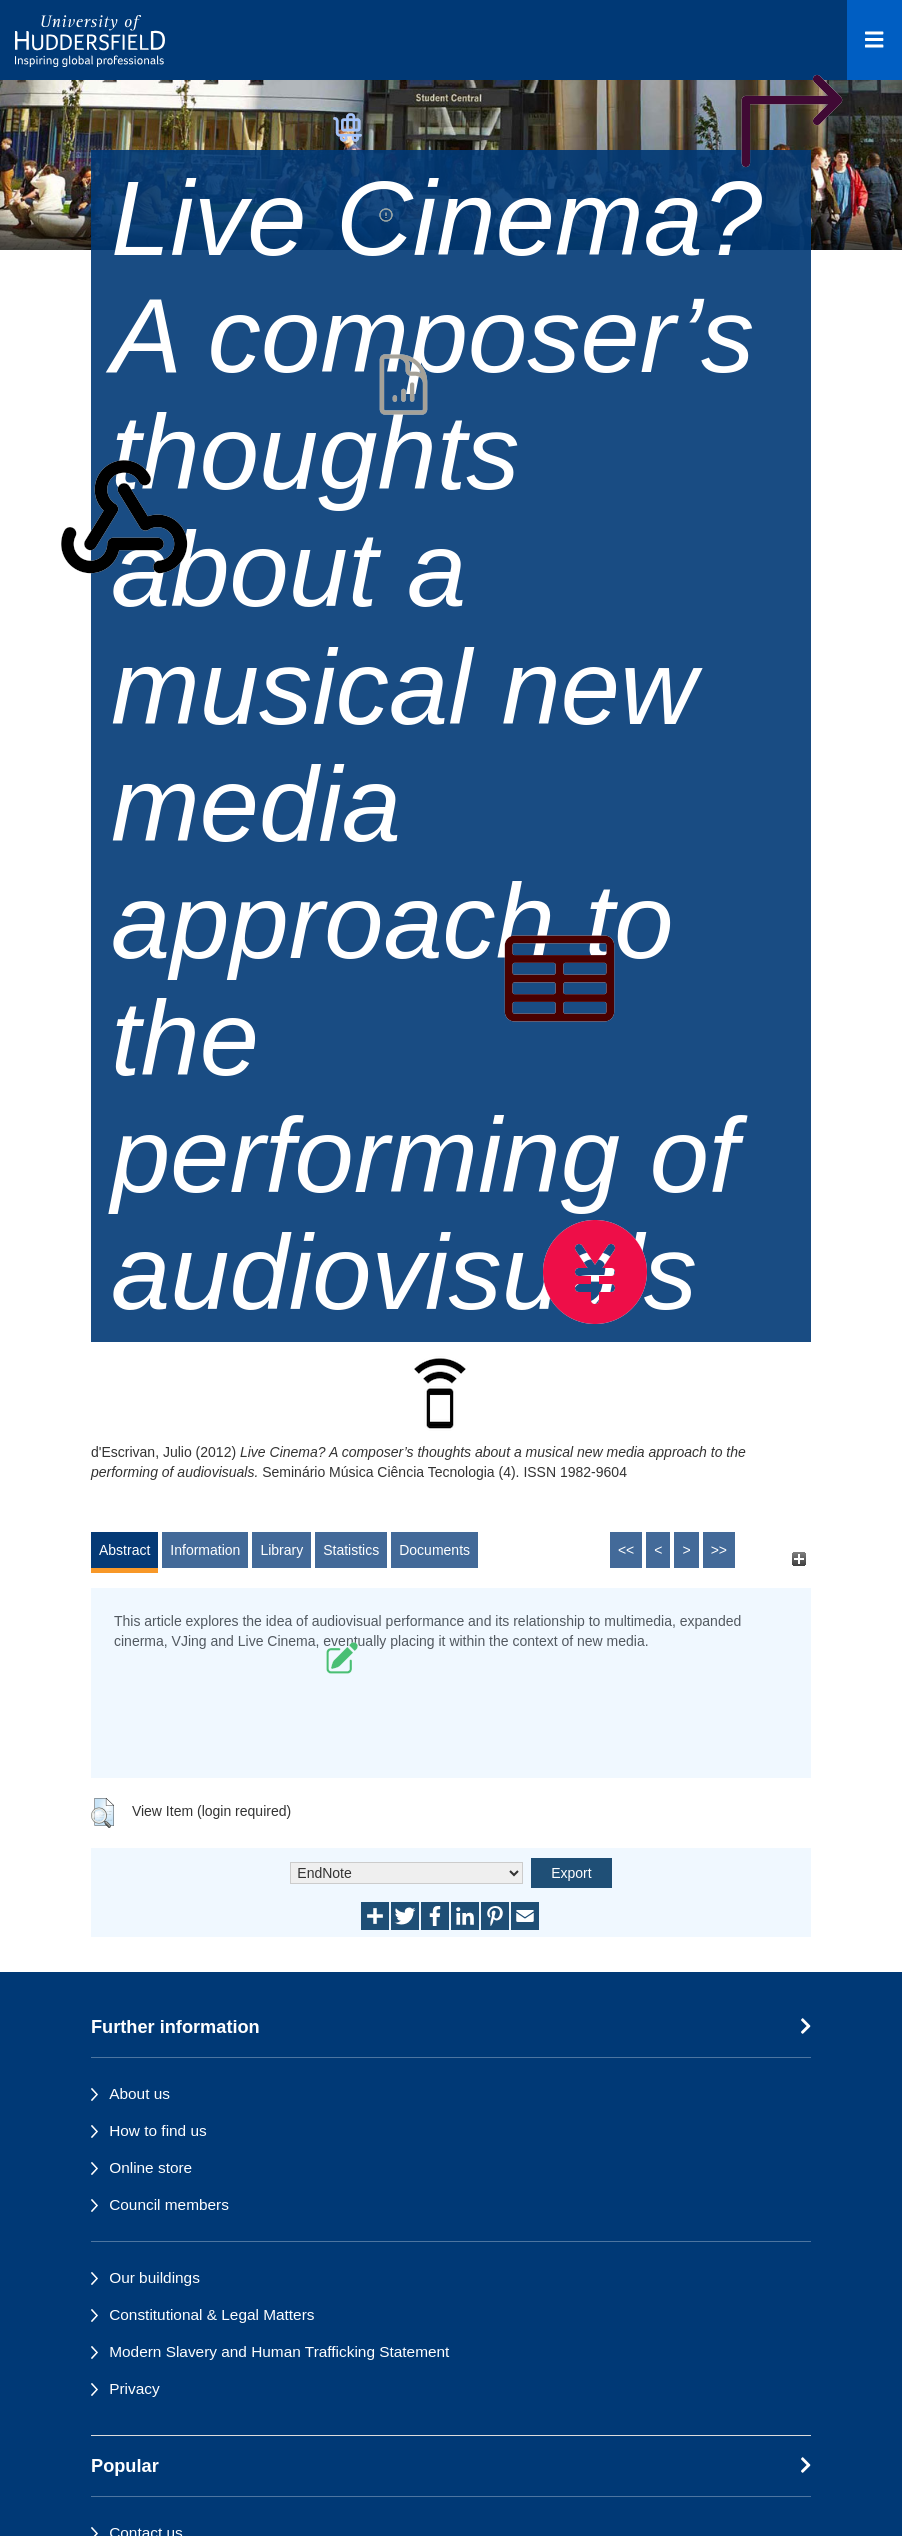 Image resolution: width=902 pixels, height=2536 pixels. What do you see at coordinates (341, 1658) in the screenshot?
I see `edit or compose a new document` at bounding box center [341, 1658].